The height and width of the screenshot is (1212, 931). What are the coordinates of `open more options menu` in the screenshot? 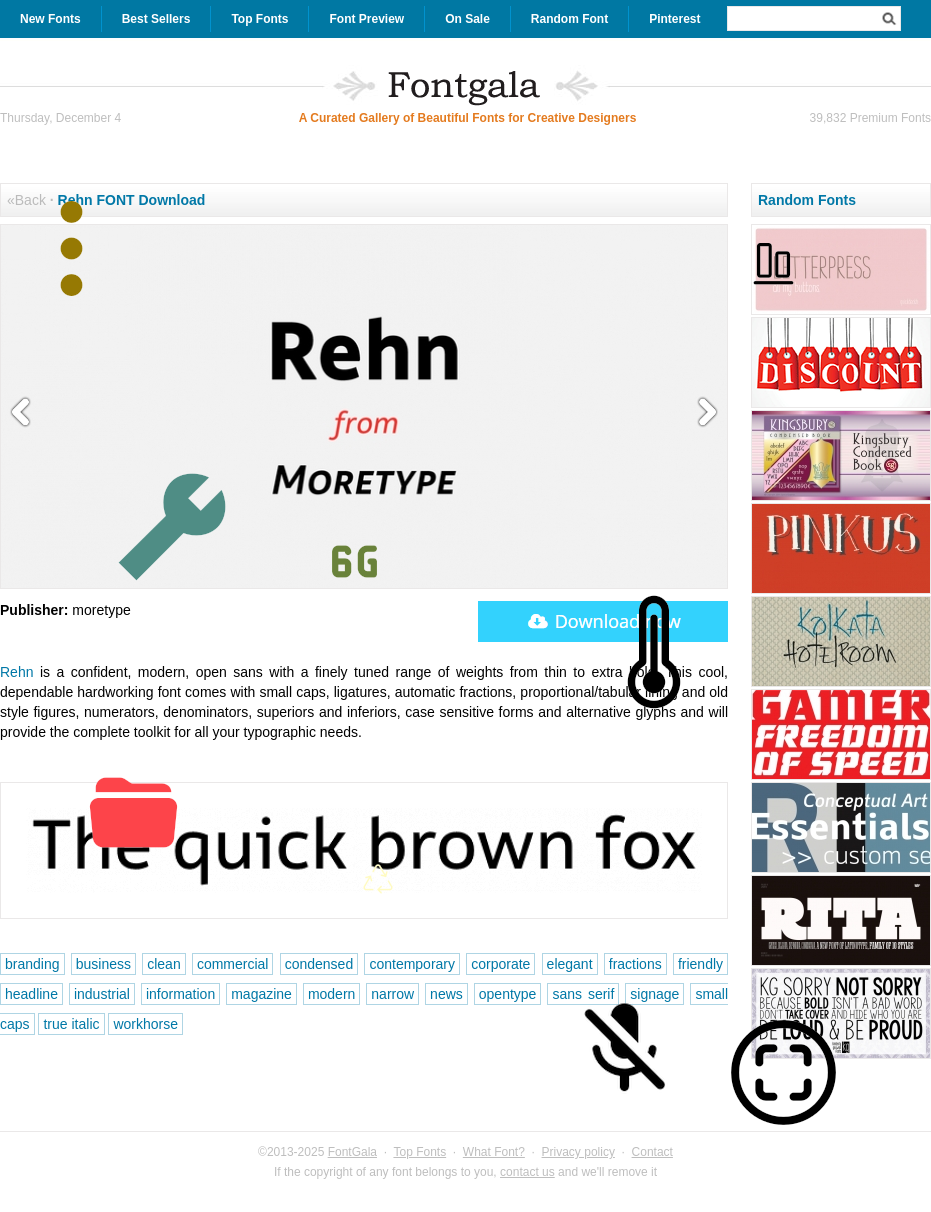 It's located at (71, 248).